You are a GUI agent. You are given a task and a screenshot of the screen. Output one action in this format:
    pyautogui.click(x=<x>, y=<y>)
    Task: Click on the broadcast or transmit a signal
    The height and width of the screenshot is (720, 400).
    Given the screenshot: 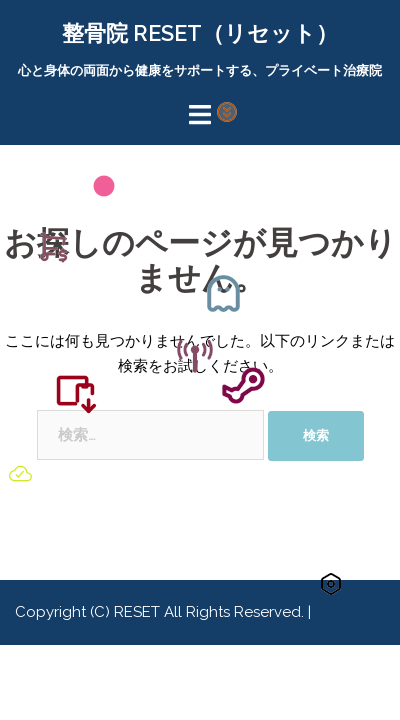 What is the action you would take?
    pyautogui.click(x=195, y=356)
    